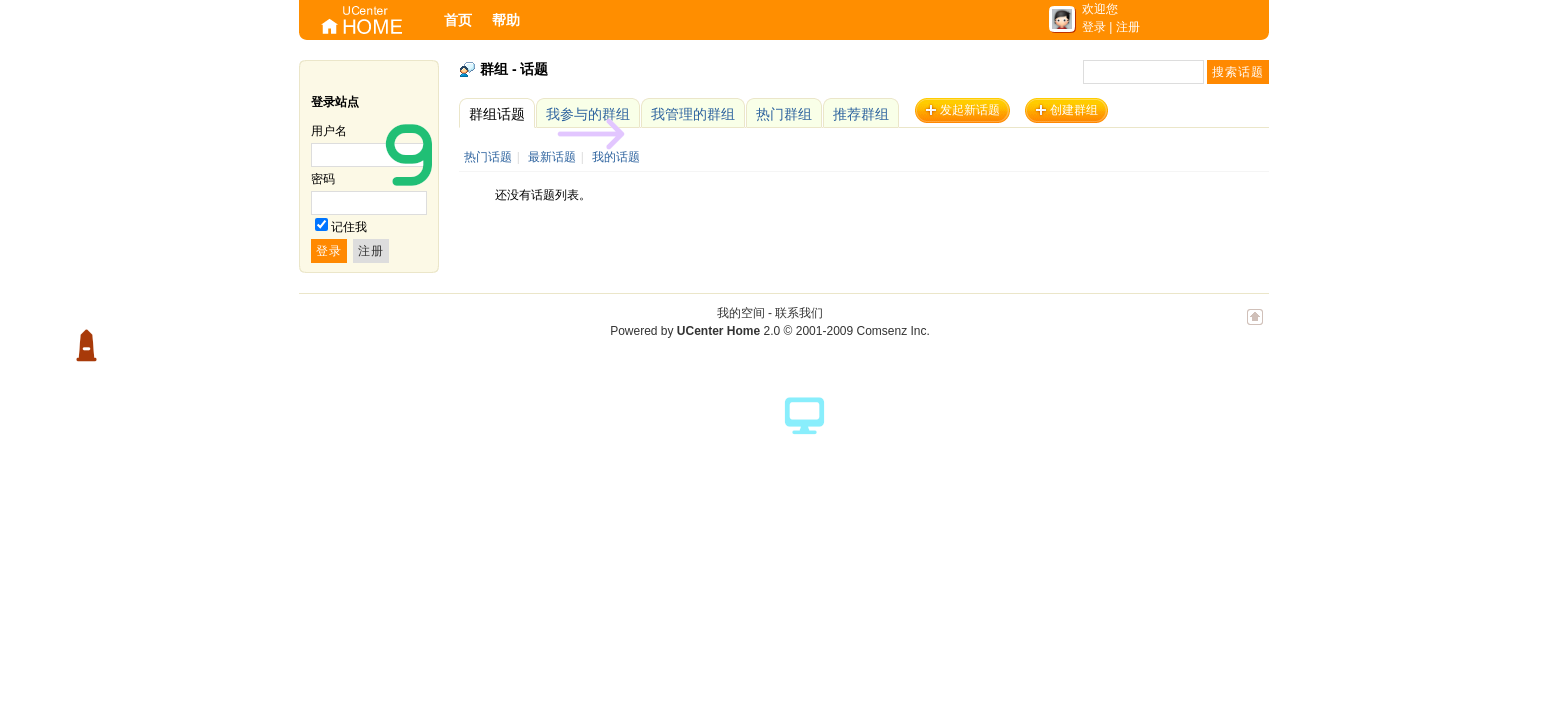 The width and height of the screenshot is (1568, 720). Describe the element at coordinates (804, 414) in the screenshot. I see `switch to desktop view` at that location.